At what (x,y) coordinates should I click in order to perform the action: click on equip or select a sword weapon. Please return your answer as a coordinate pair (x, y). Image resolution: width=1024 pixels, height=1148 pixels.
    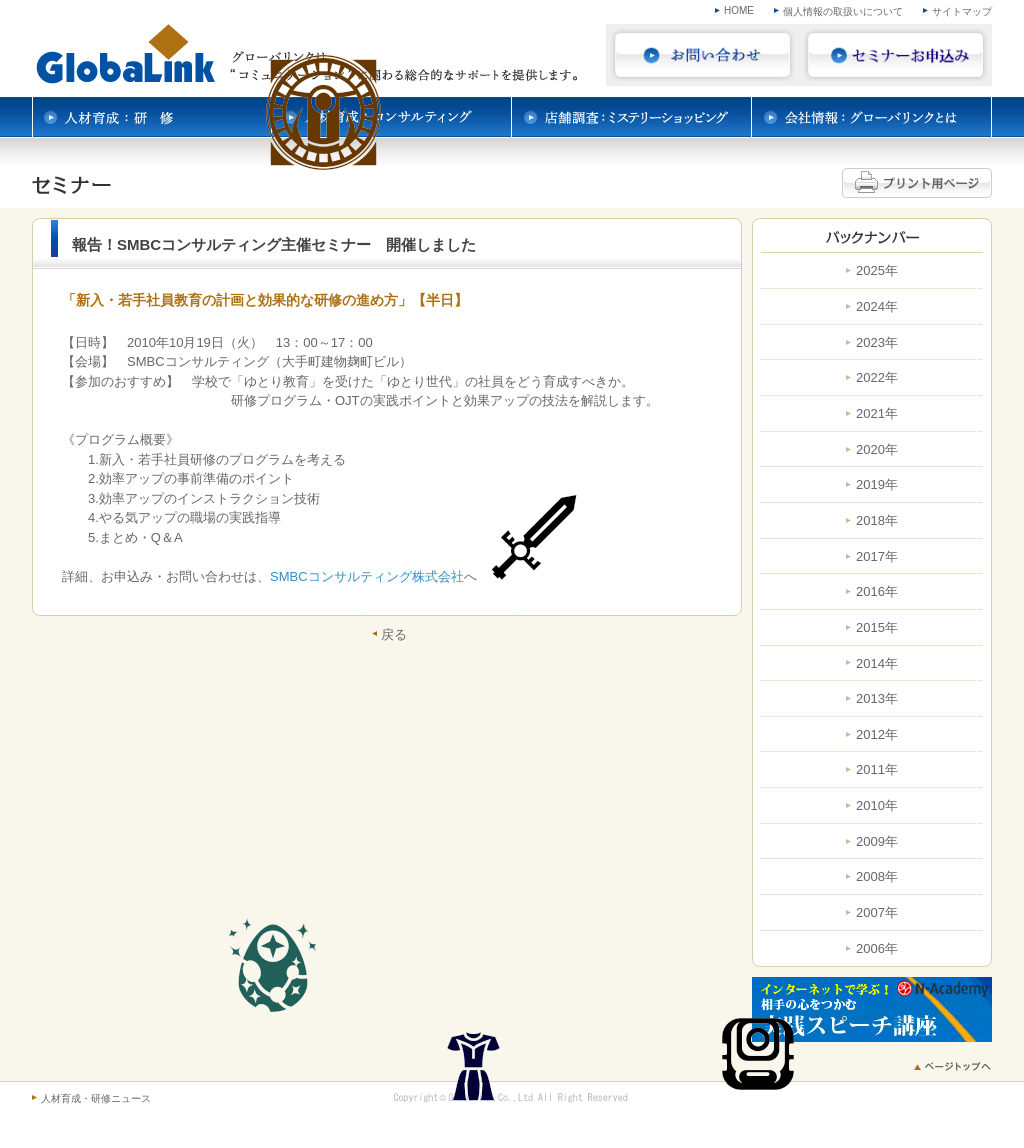
    Looking at the image, I should click on (534, 537).